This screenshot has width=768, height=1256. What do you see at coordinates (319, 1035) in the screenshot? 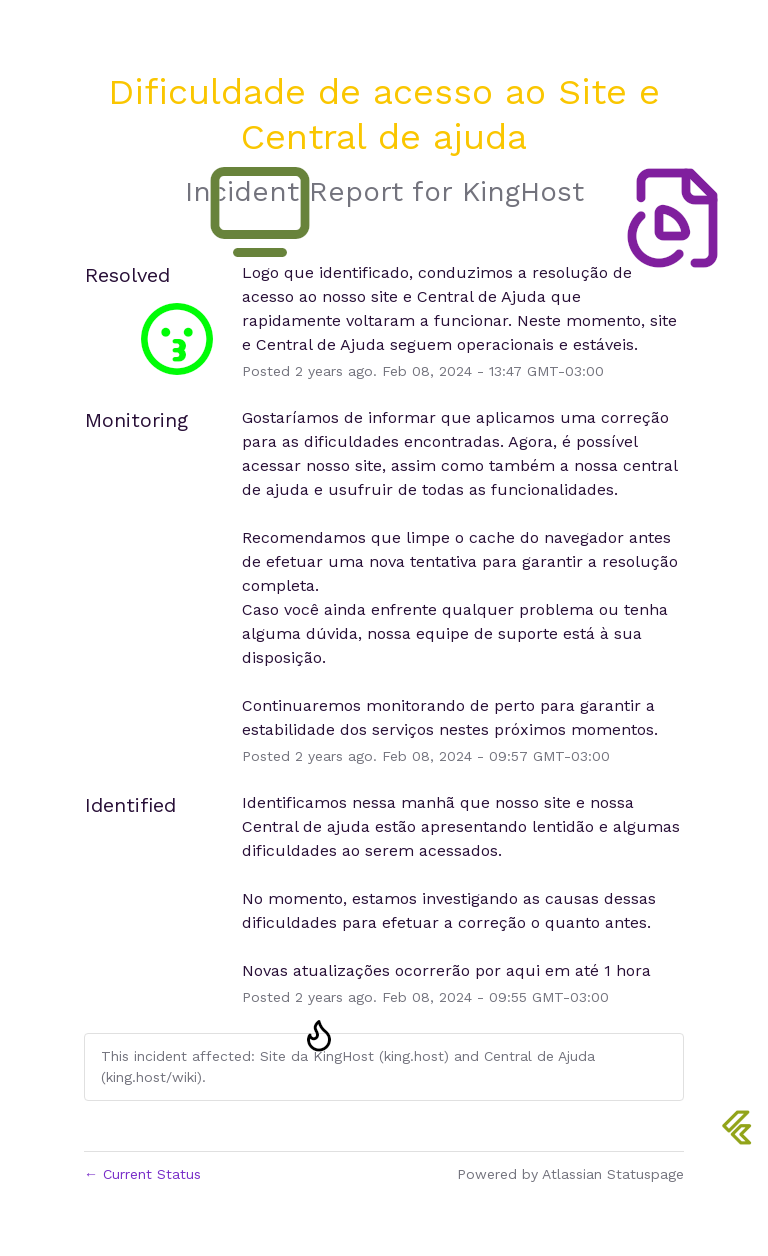
I see `indicates trending or hot content` at bounding box center [319, 1035].